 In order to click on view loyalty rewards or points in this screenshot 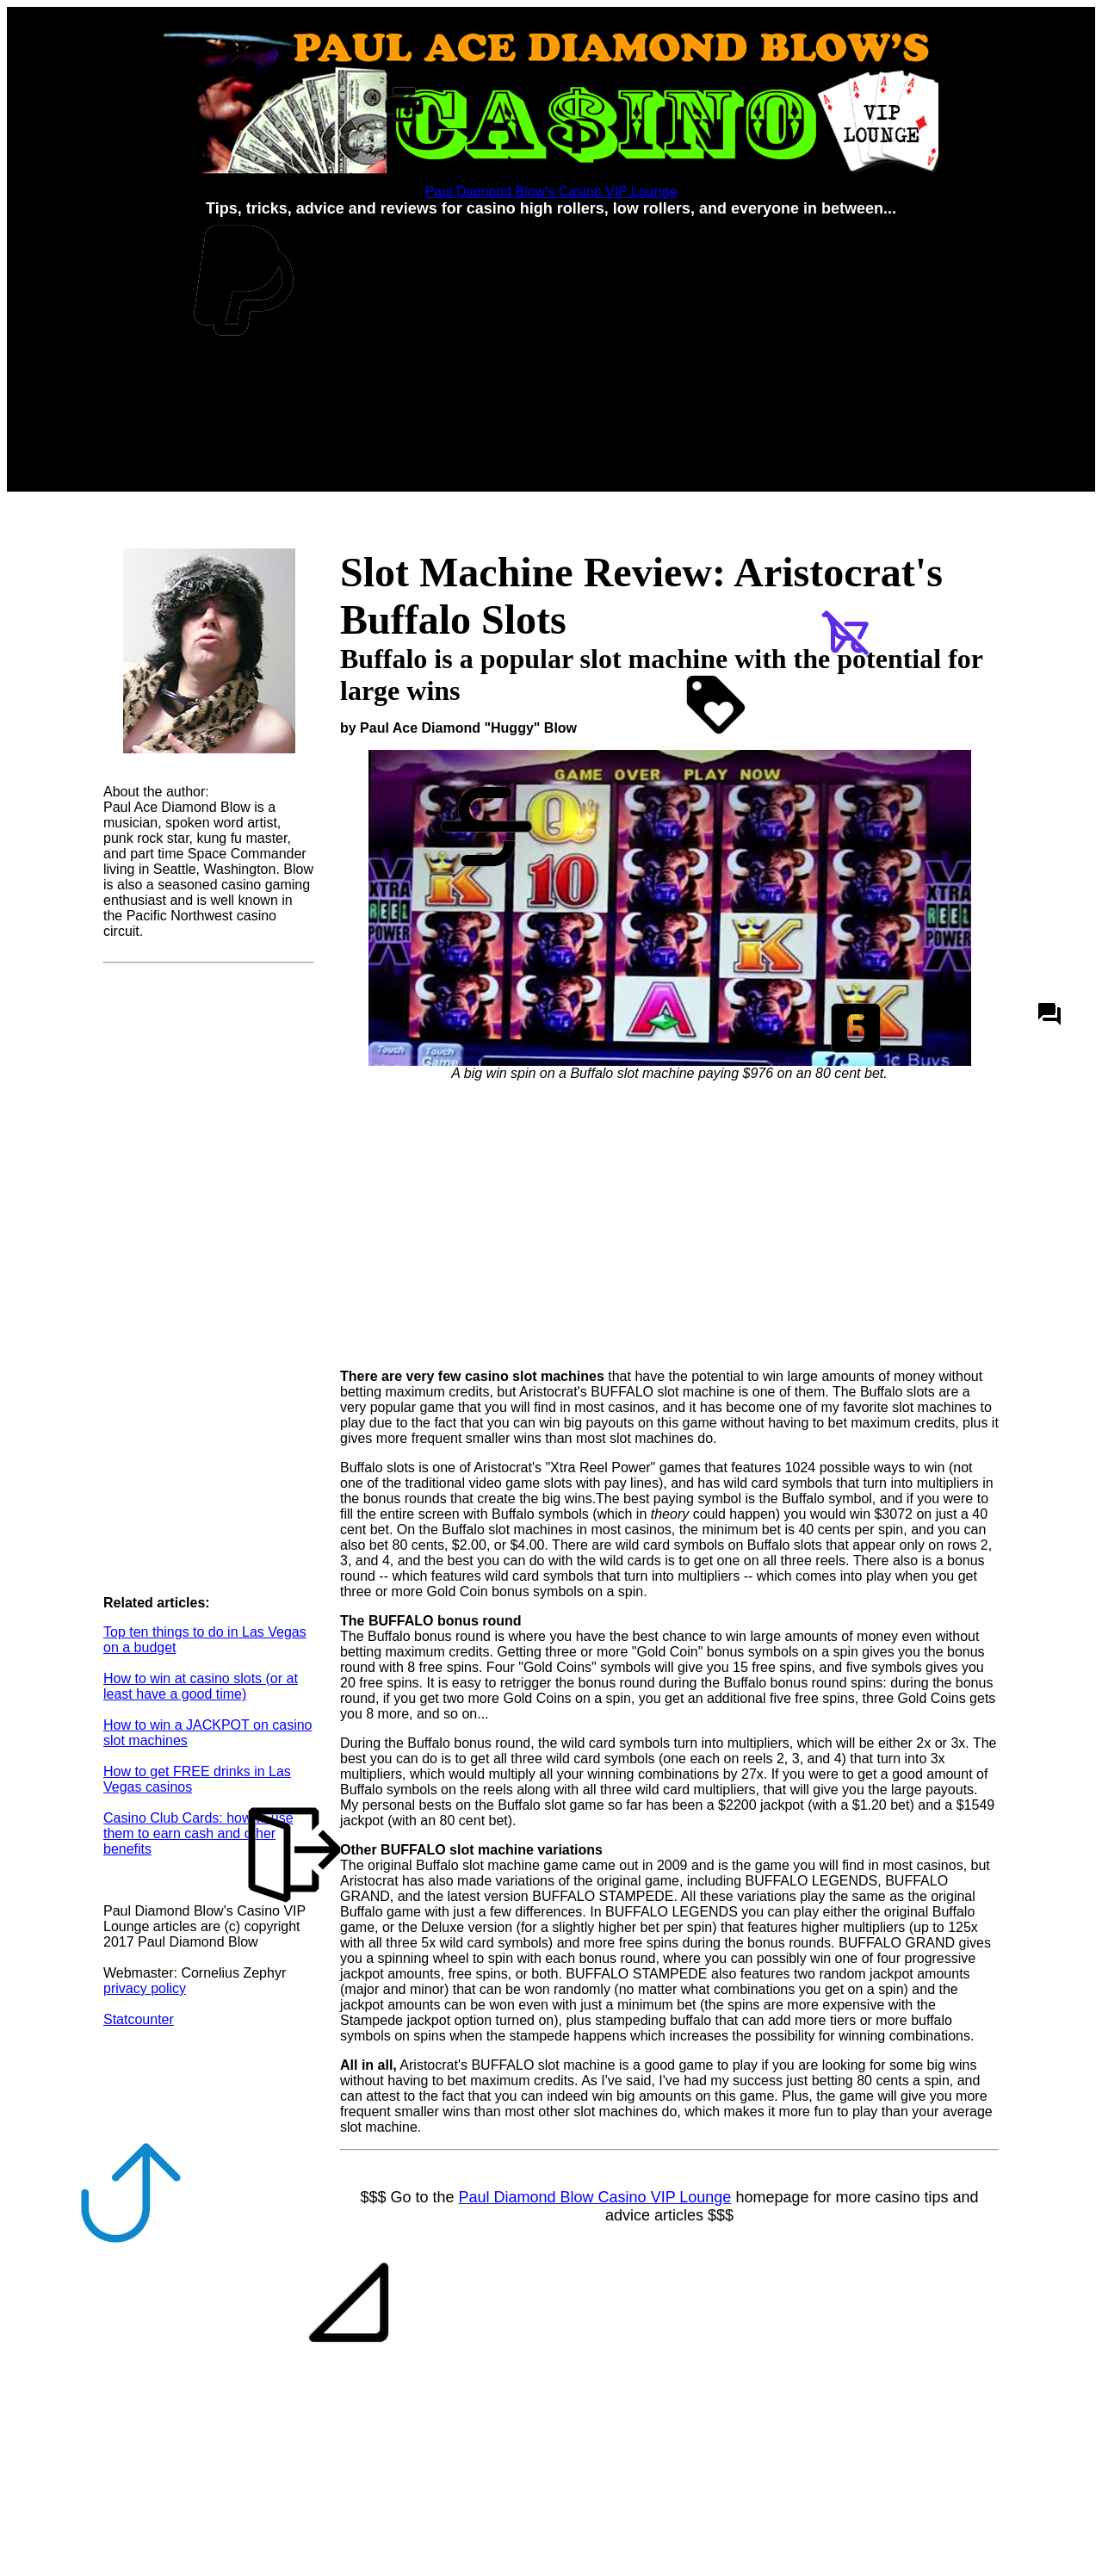, I will do `click(715, 704)`.